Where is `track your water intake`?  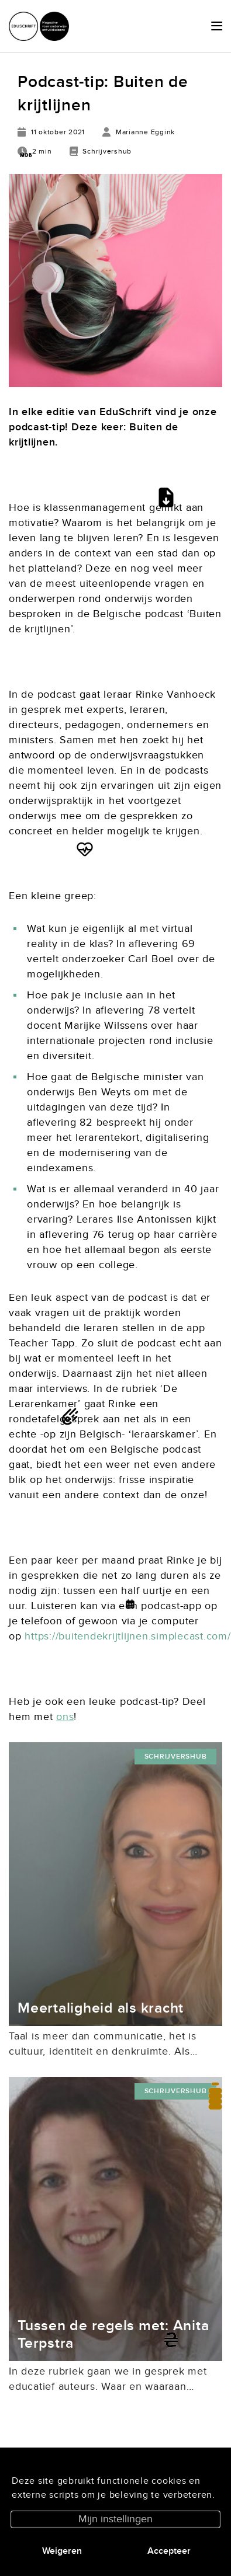 track your water intake is located at coordinates (215, 2096).